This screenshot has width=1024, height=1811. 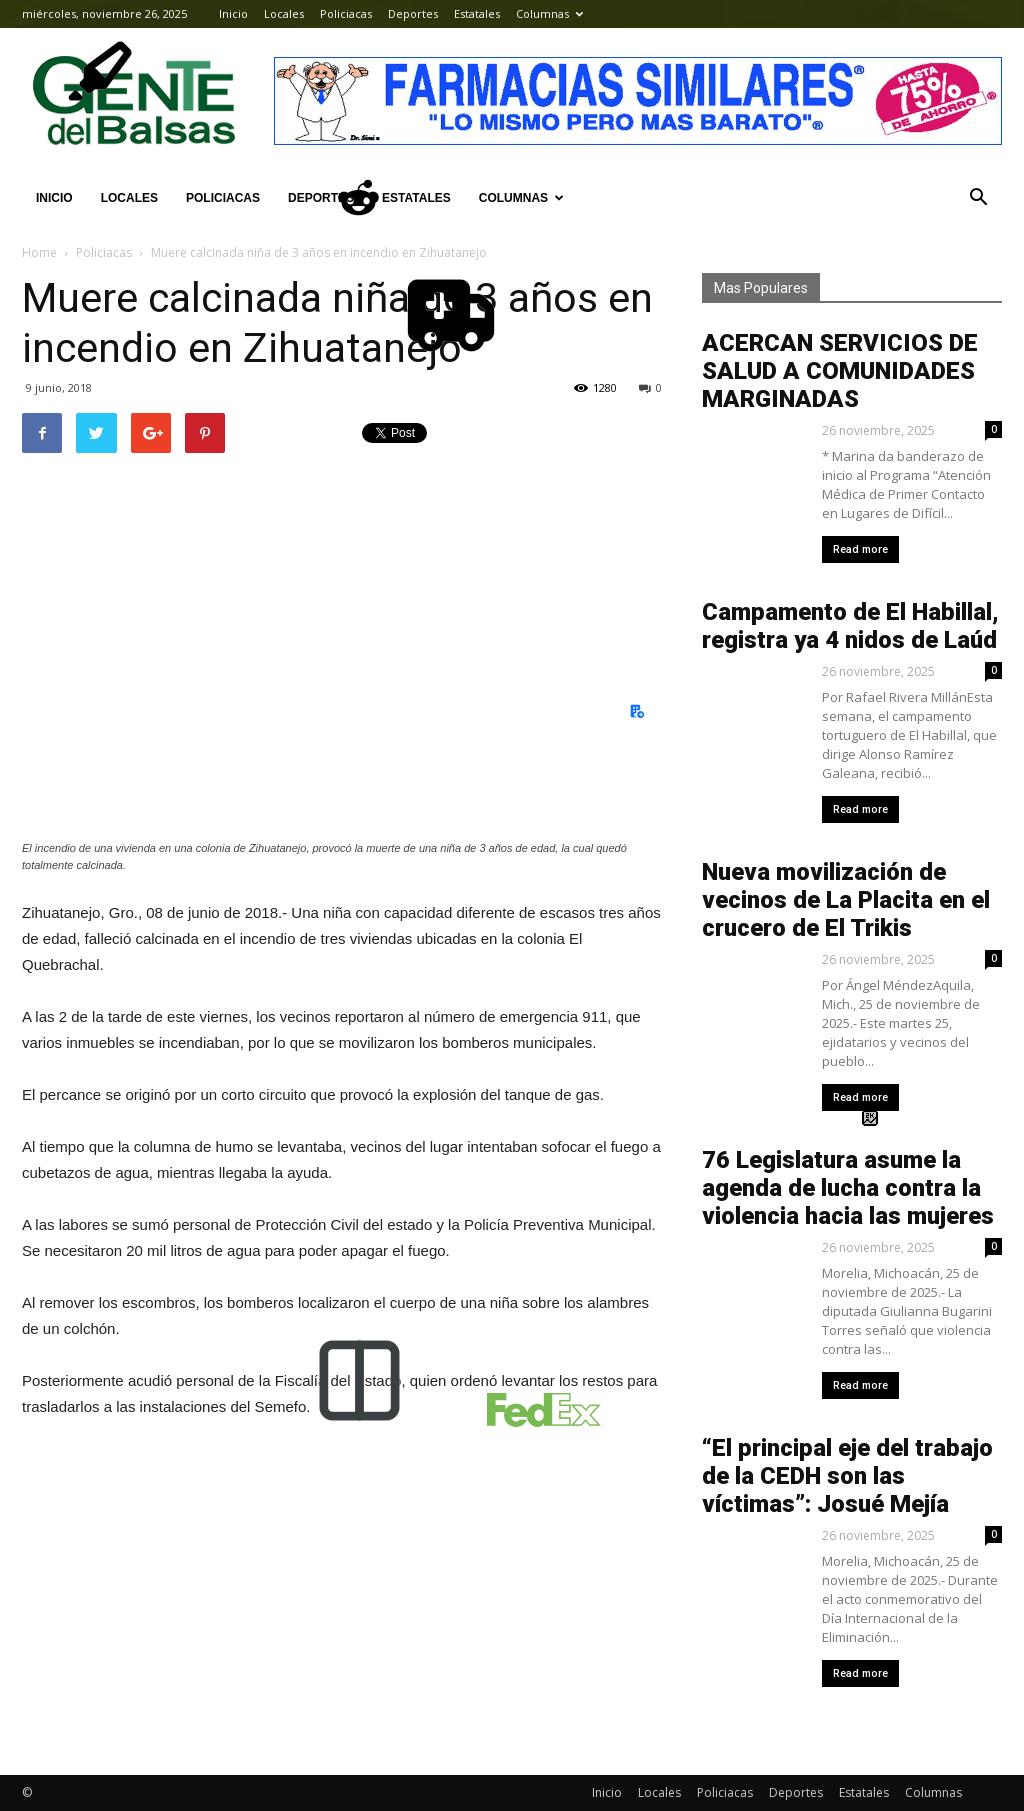 I want to click on request emergency medical services, so click(x=451, y=313).